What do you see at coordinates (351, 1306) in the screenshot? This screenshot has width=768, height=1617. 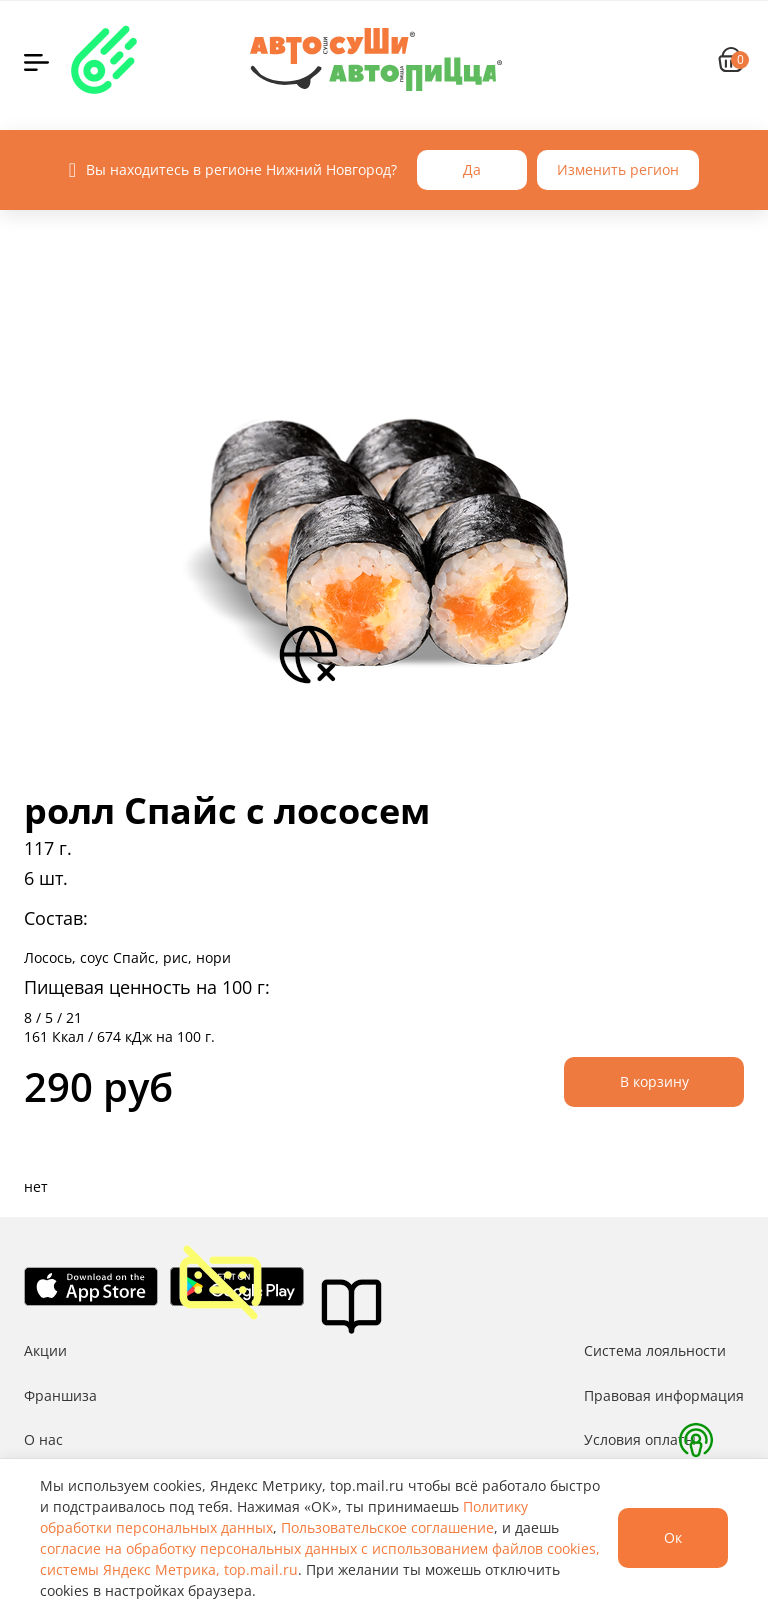 I see `open reading mode or e-reader` at bounding box center [351, 1306].